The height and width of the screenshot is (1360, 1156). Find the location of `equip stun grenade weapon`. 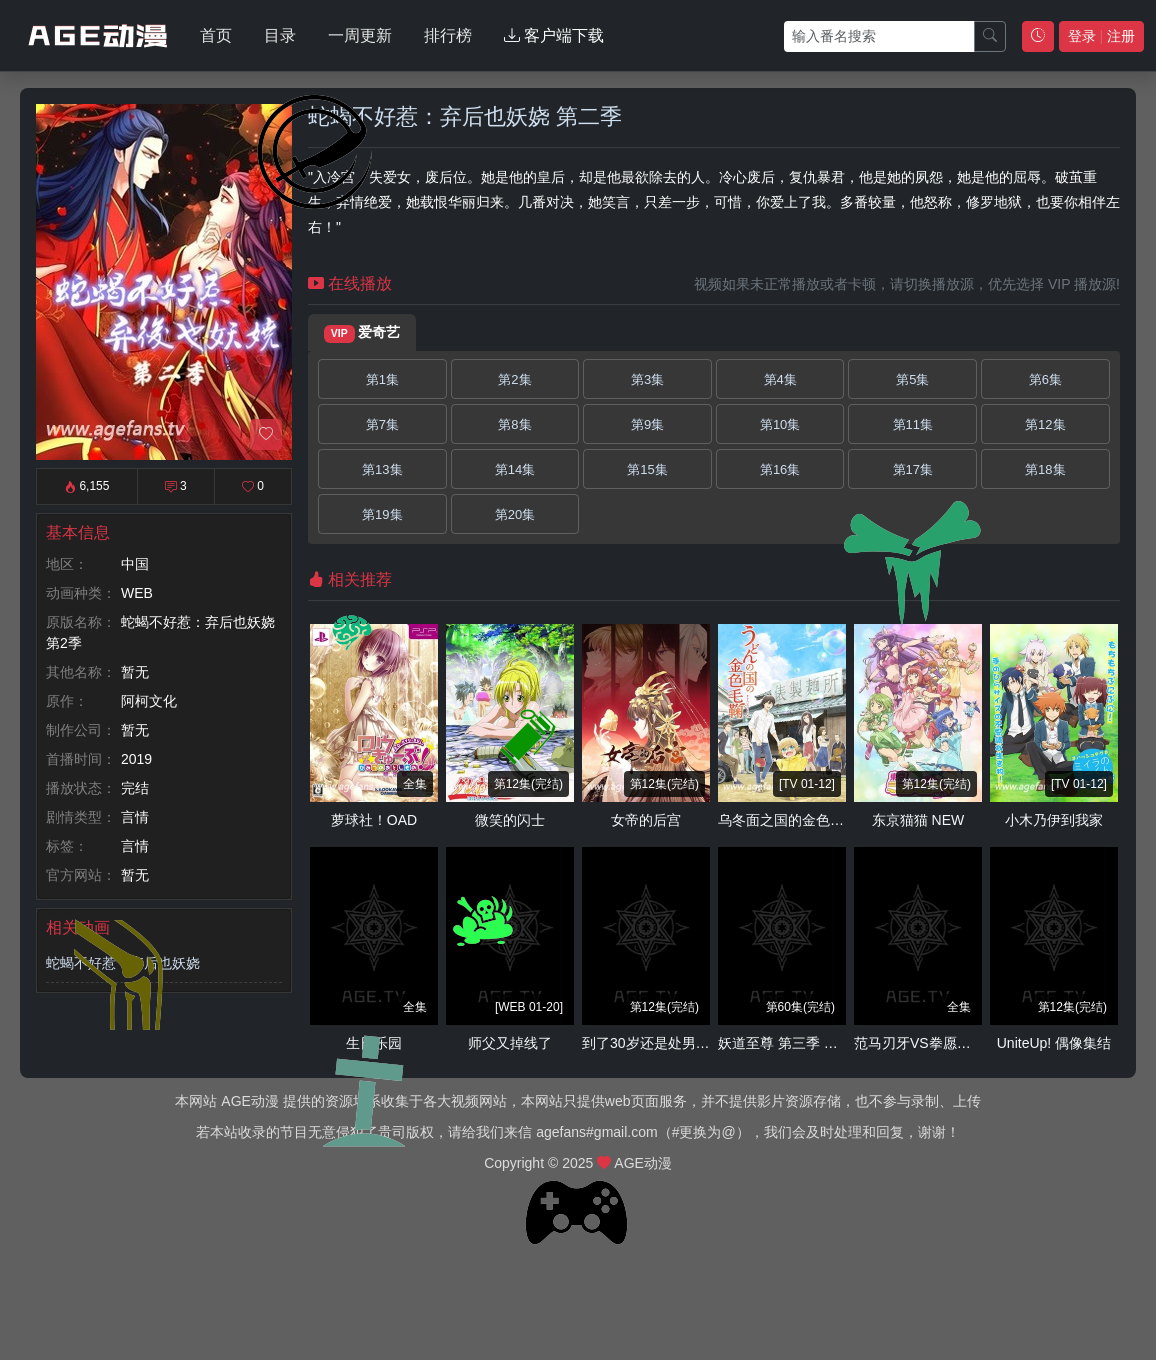

equip stun grenade weapon is located at coordinates (528, 737).